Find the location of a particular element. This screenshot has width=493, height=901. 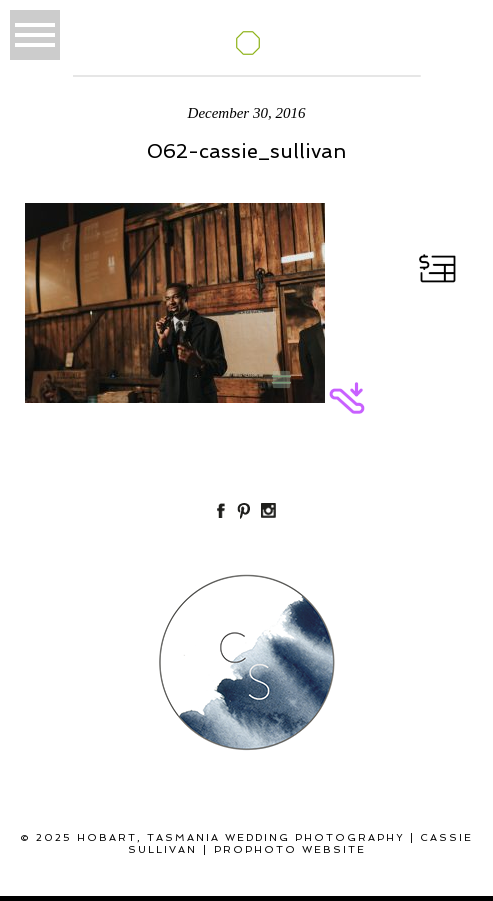

indicates escalator going down is located at coordinates (347, 398).